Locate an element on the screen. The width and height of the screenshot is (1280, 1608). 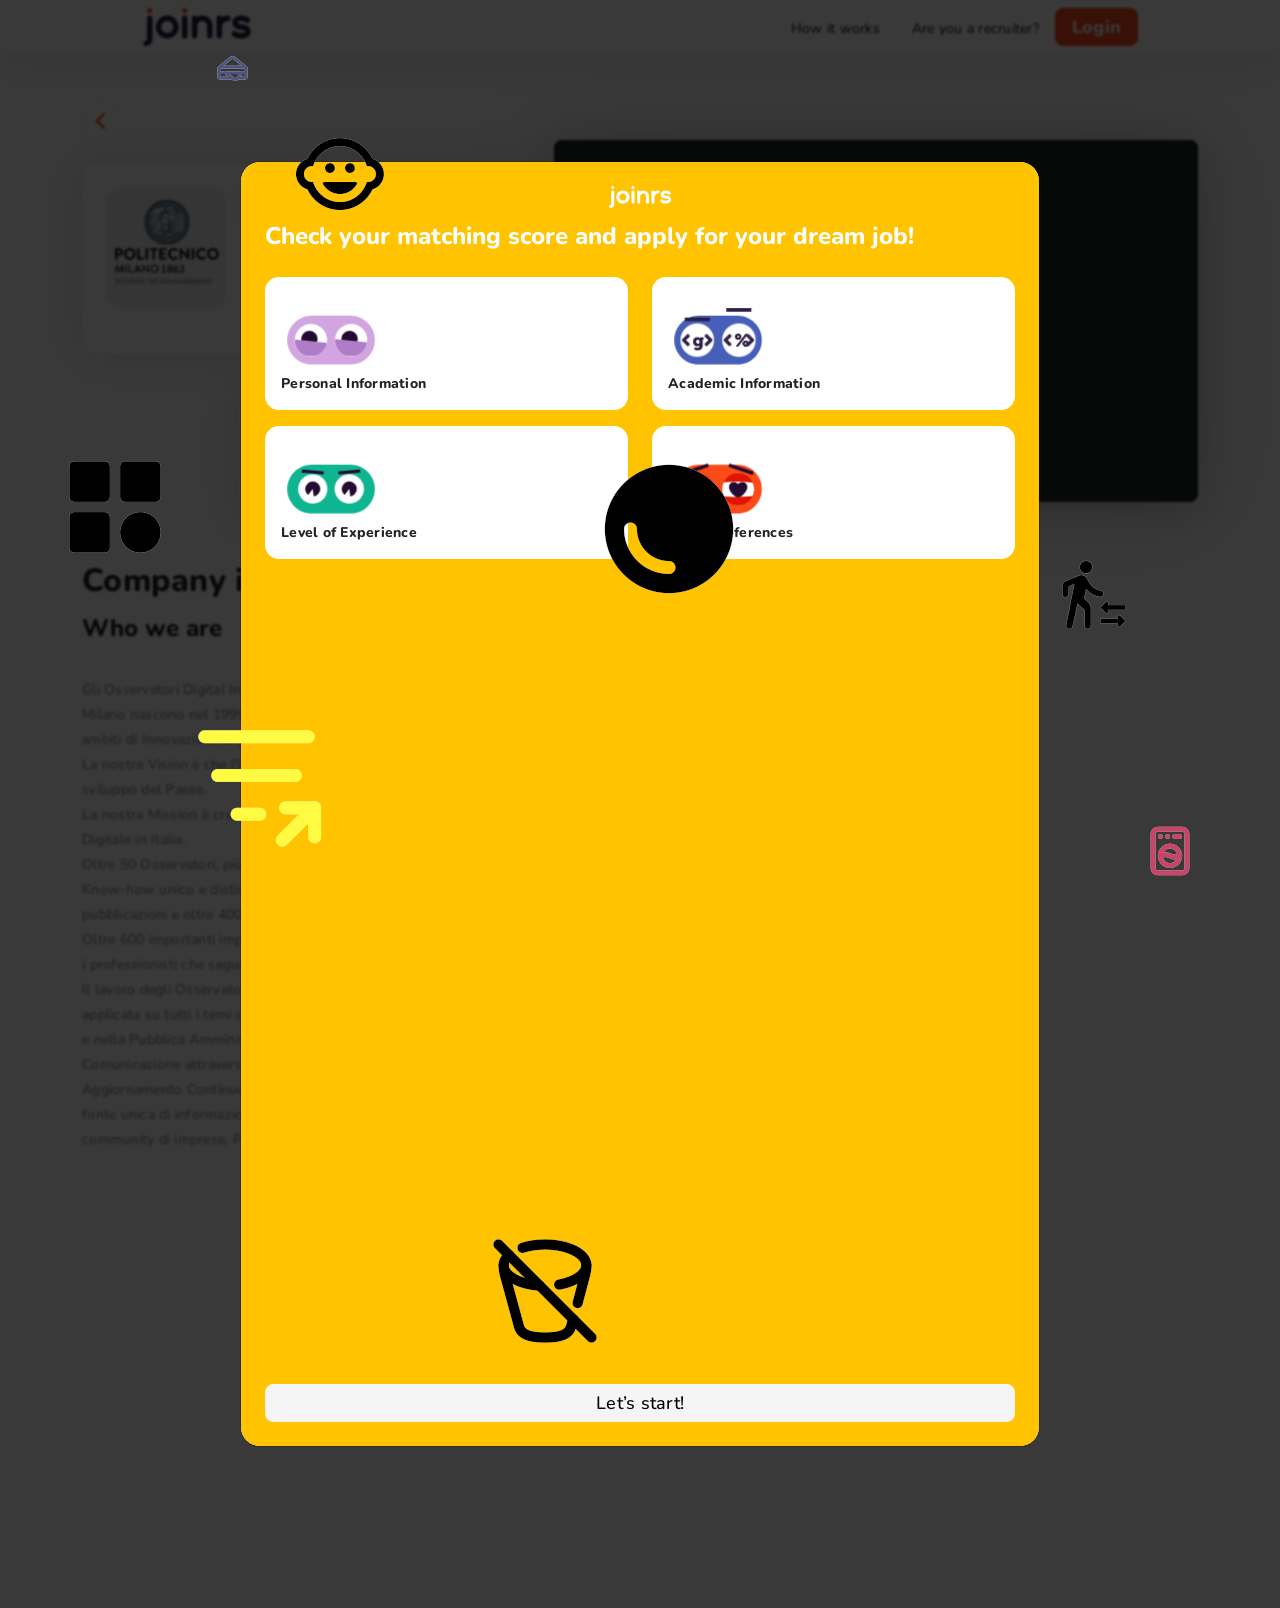
access food or restaurant options is located at coordinates (232, 68).